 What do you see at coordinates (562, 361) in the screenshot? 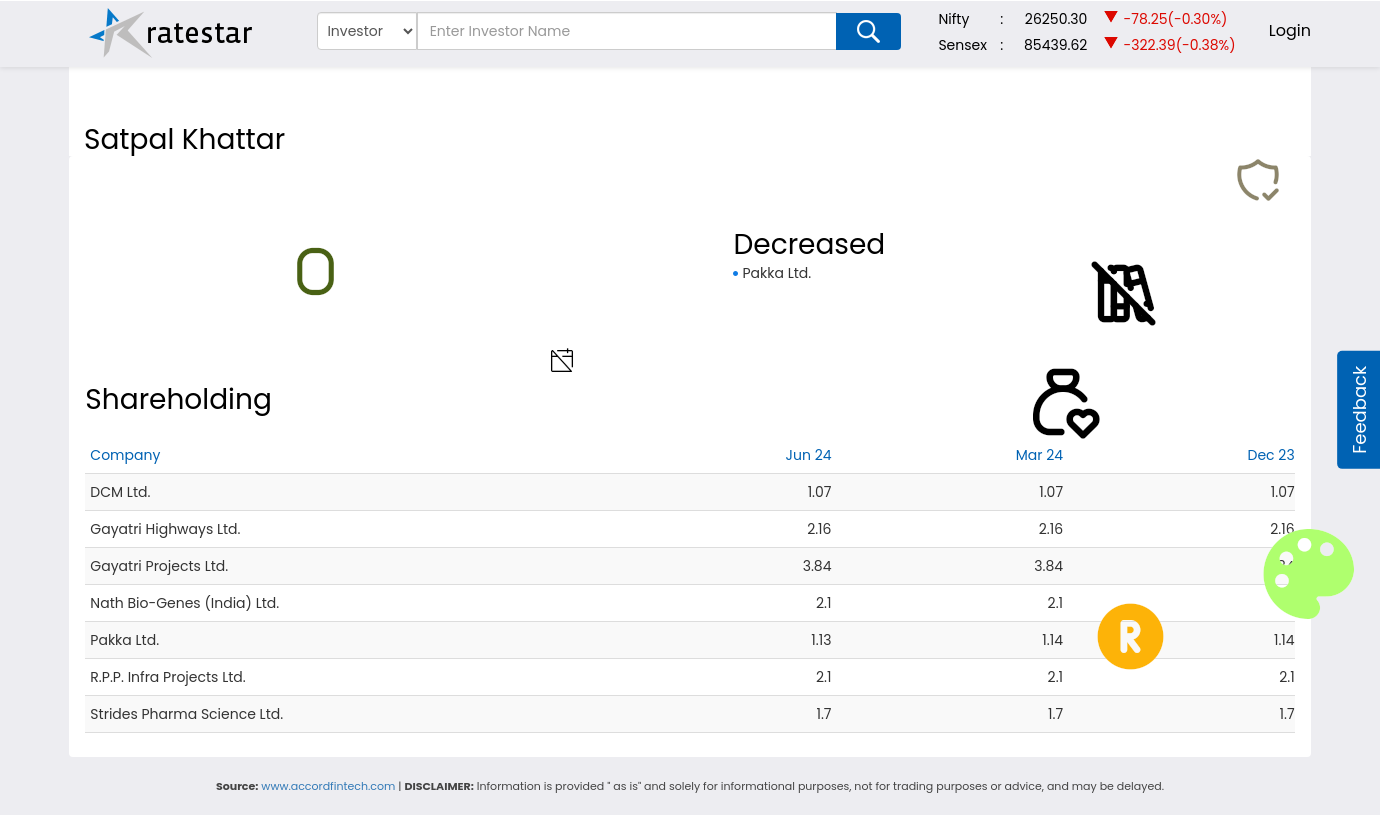
I see `disable calendar or scheduling features` at bounding box center [562, 361].